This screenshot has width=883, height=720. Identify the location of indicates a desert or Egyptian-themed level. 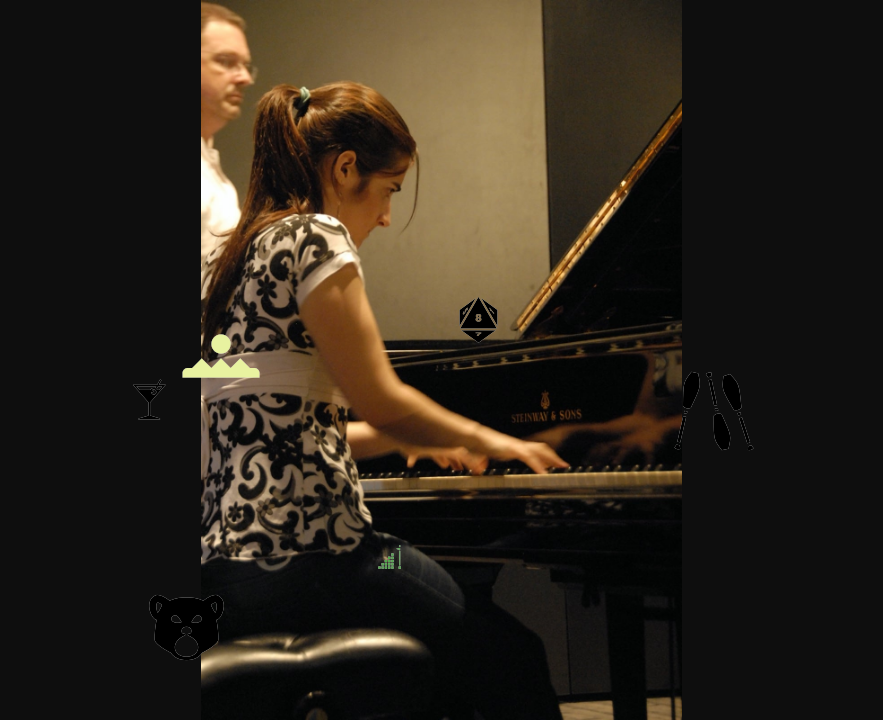
(221, 356).